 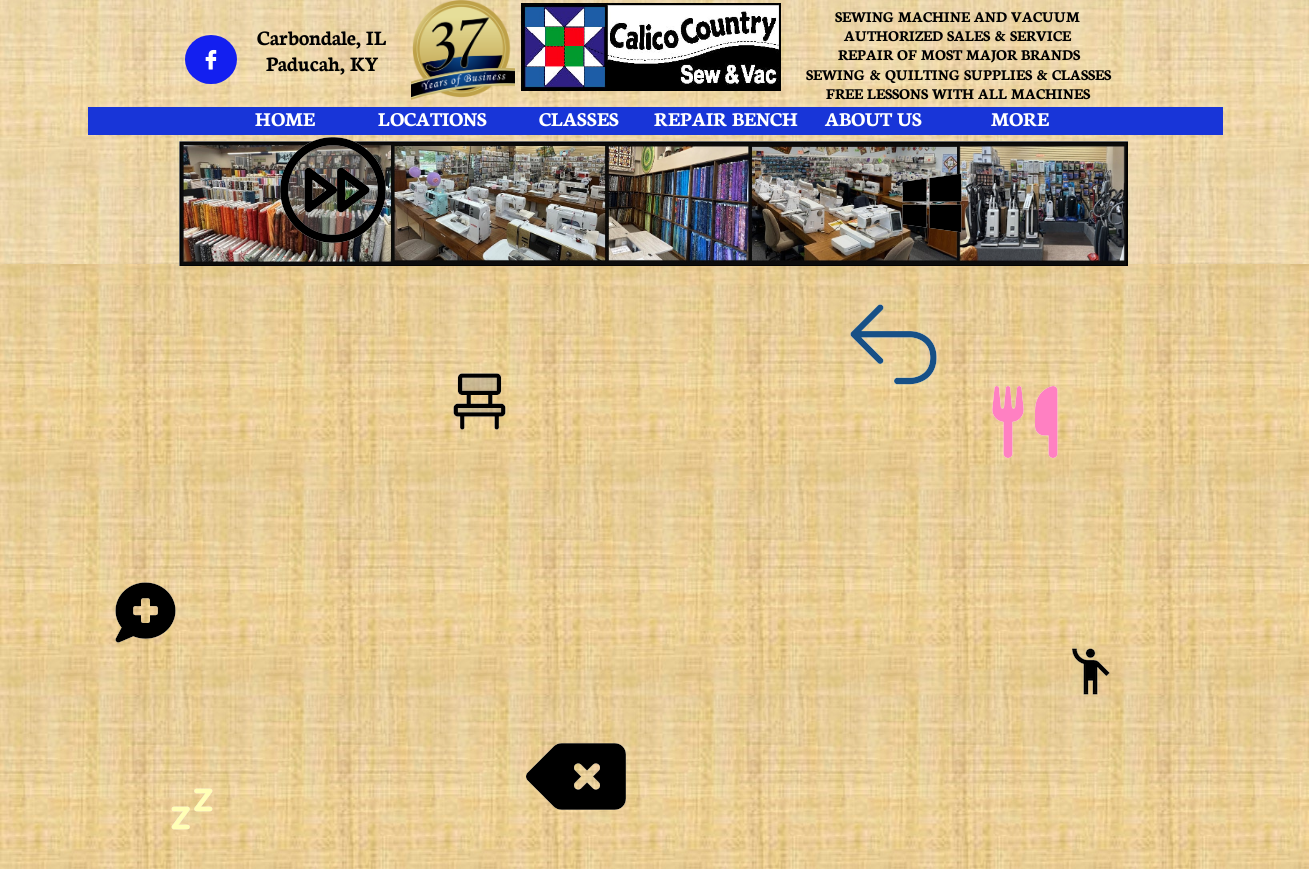 What do you see at coordinates (581, 776) in the screenshot?
I see `delete the last character or input` at bounding box center [581, 776].